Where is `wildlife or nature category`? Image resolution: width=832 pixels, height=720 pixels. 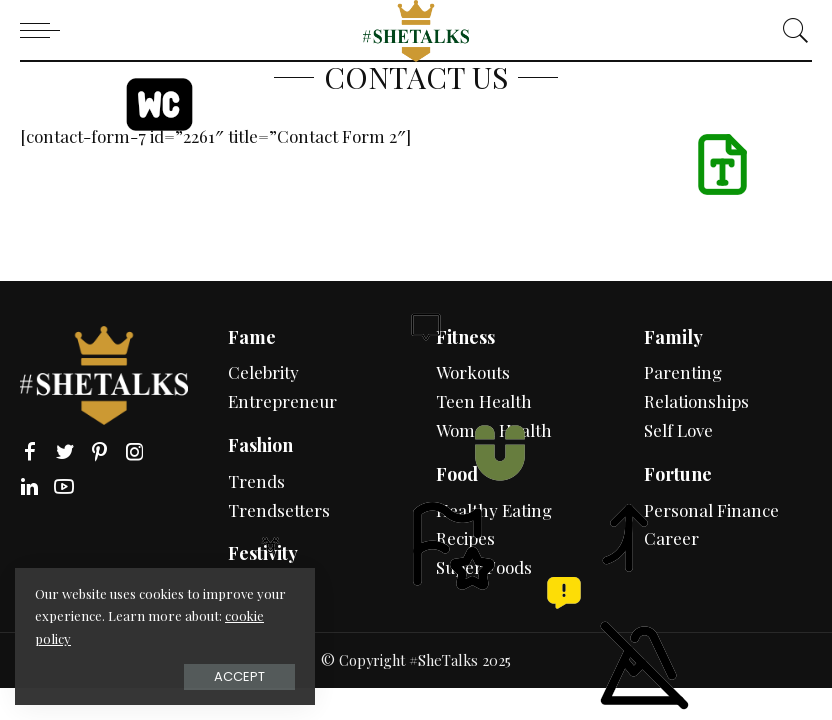 wildlife or nature category is located at coordinates (270, 545).